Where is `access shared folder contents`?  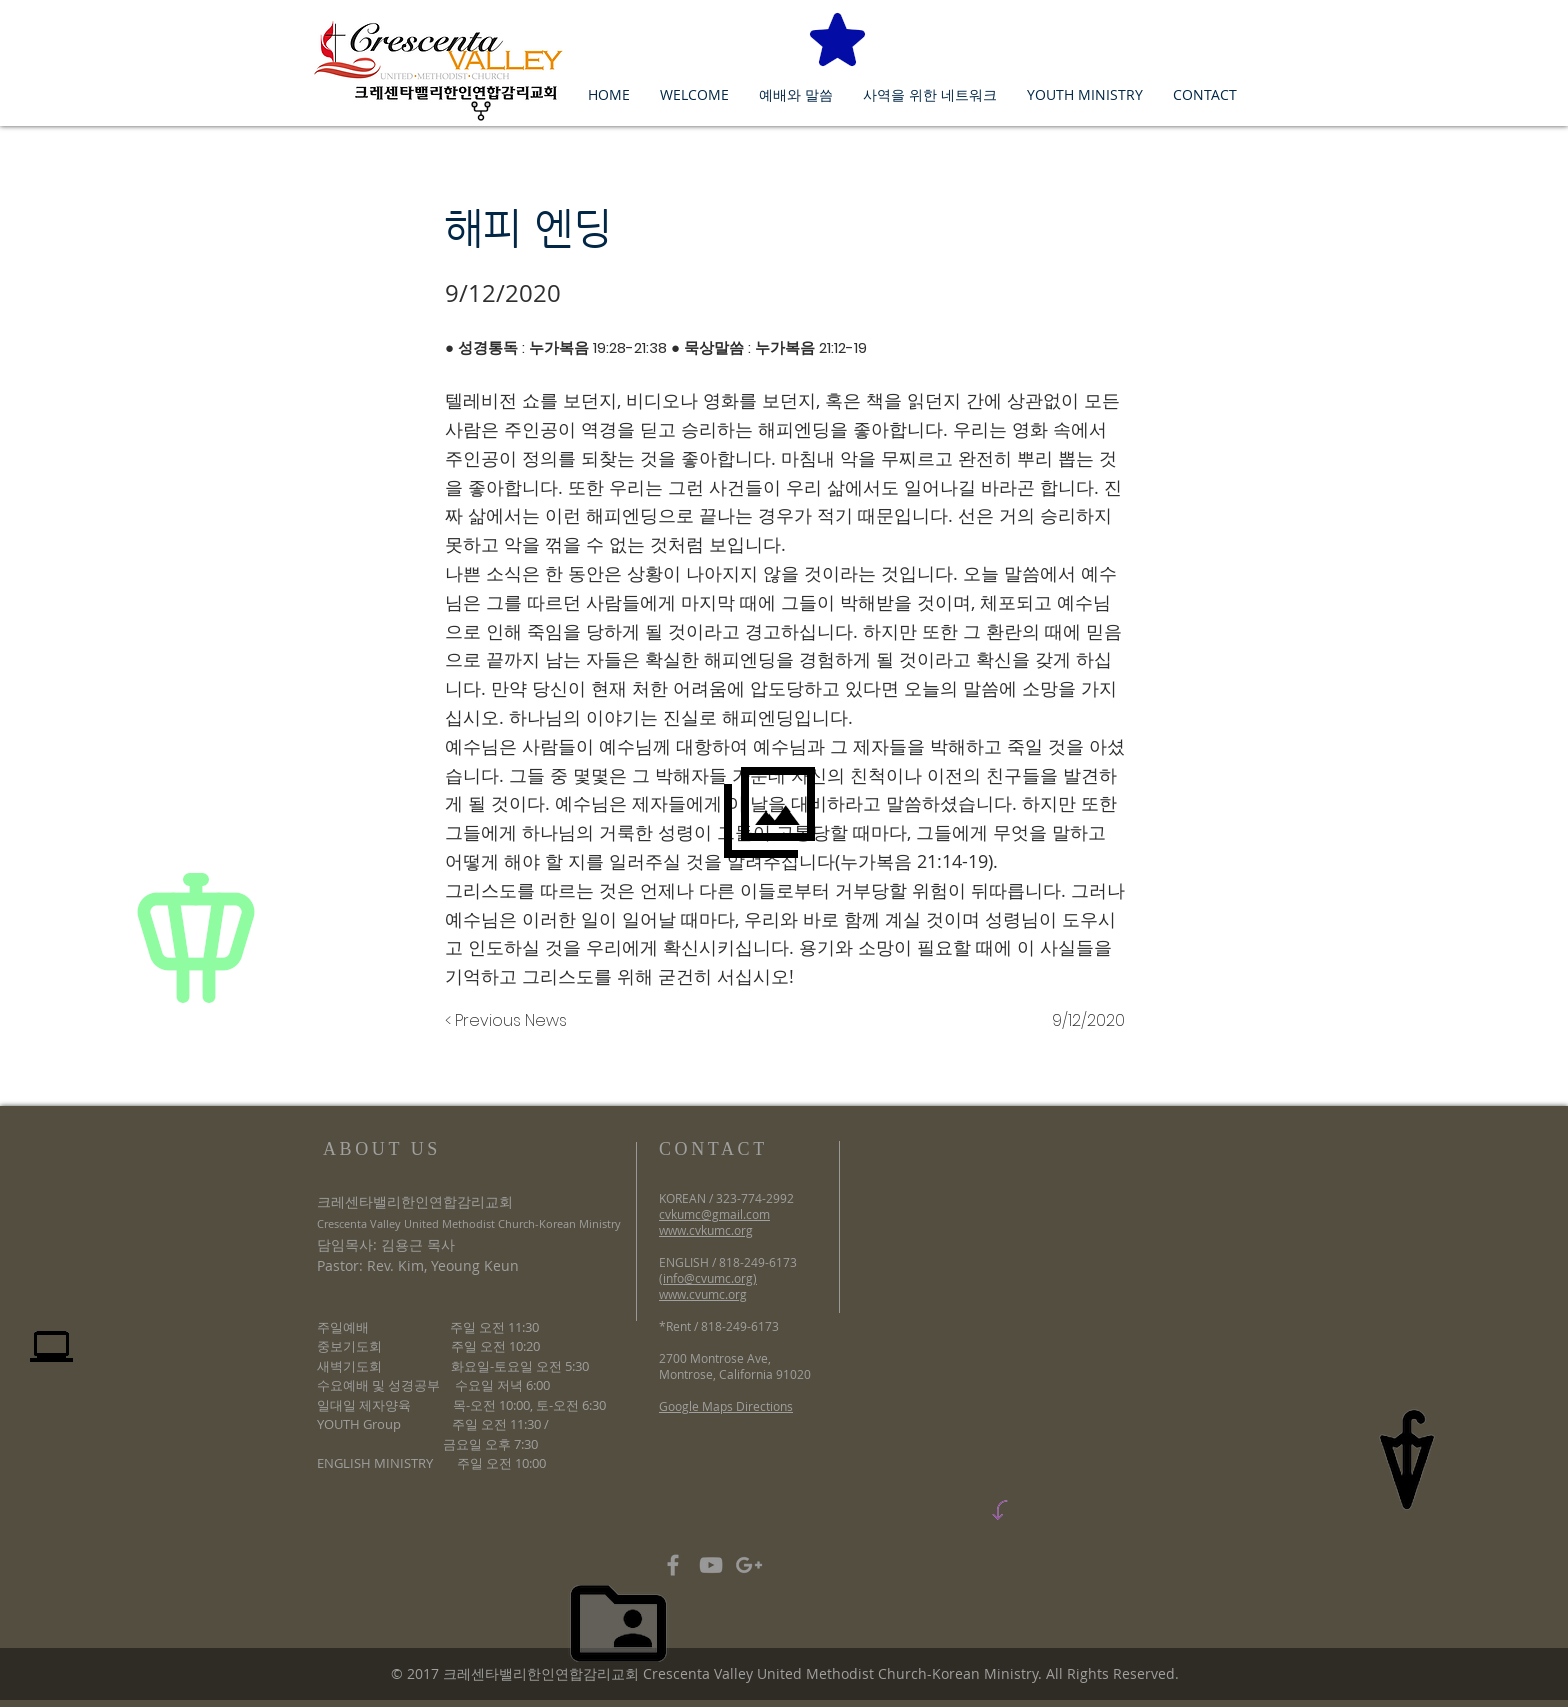 access shared folder contents is located at coordinates (618, 1623).